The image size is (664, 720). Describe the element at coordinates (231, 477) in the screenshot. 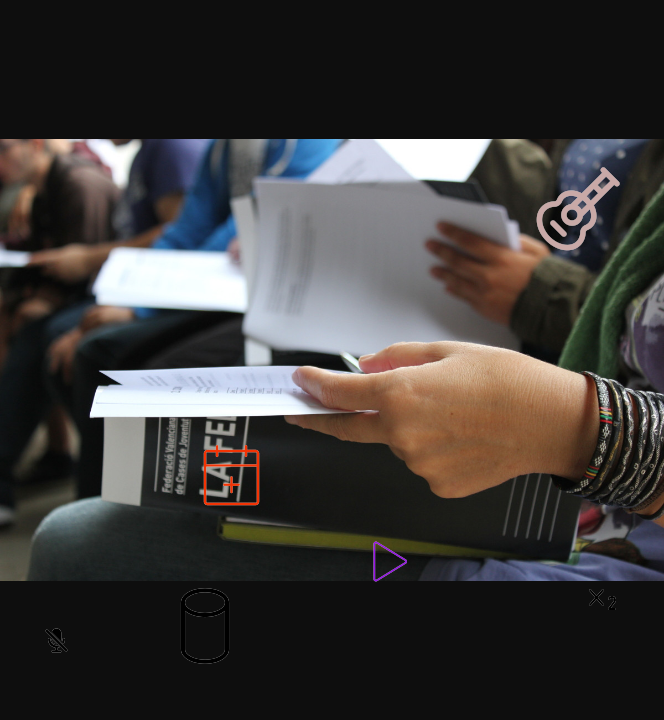

I see `add a new event to the calendar` at that location.